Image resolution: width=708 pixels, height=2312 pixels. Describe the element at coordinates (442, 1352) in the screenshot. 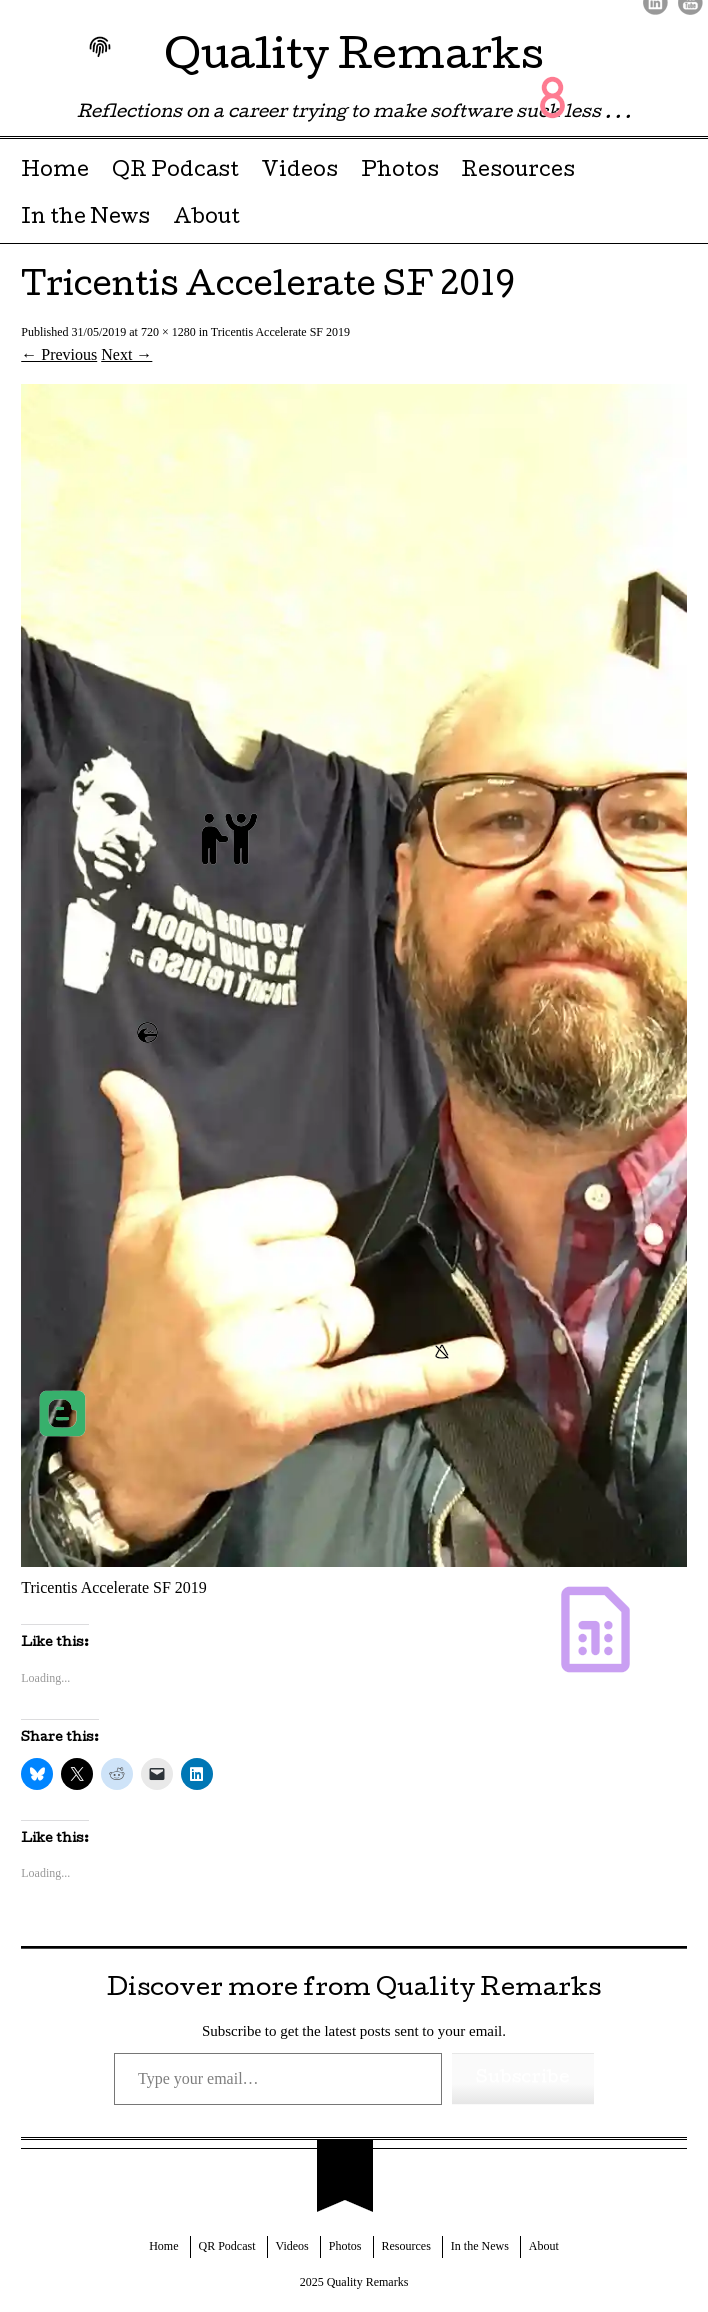

I see `disable construction or maintenance mode` at that location.